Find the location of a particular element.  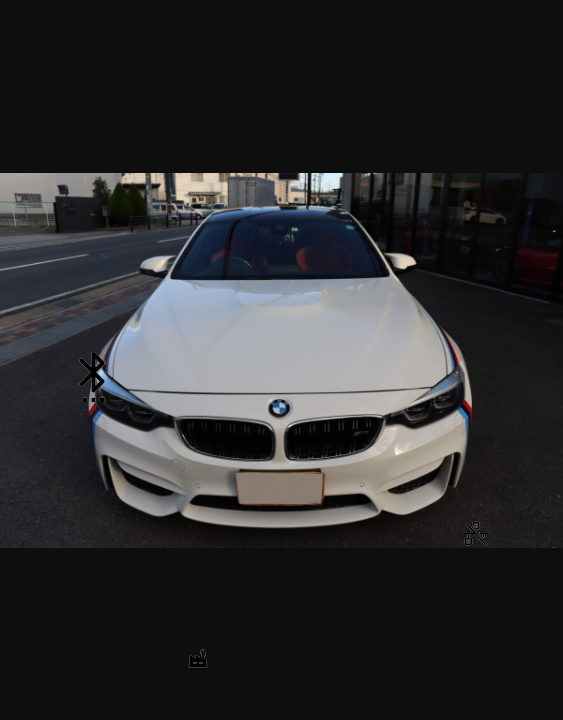

network connection unavailable is located at coordinates (476, 534).